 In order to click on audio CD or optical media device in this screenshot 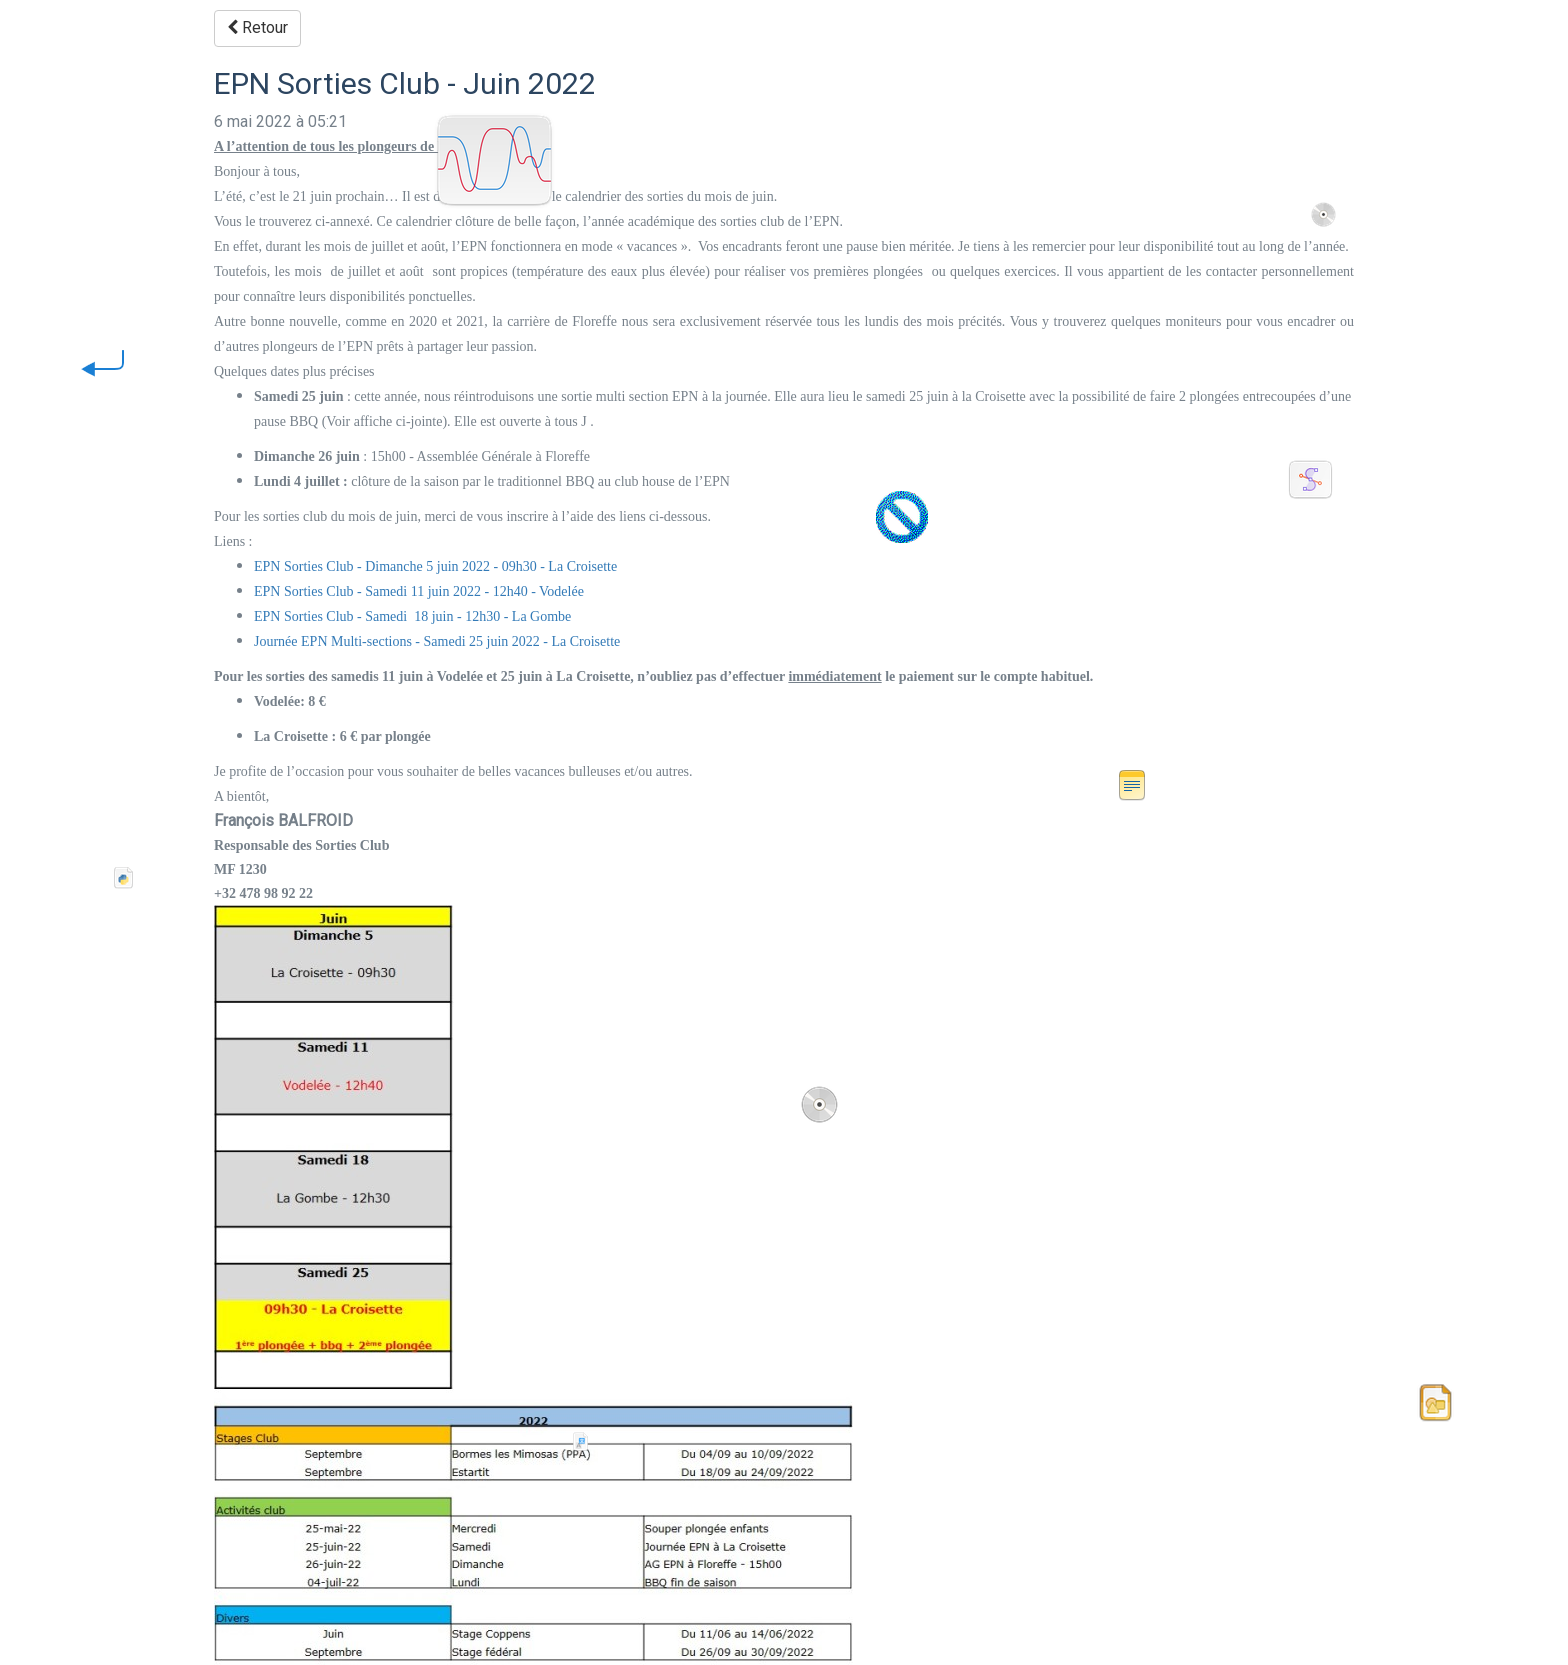, I will do `click(1323, 214)`.